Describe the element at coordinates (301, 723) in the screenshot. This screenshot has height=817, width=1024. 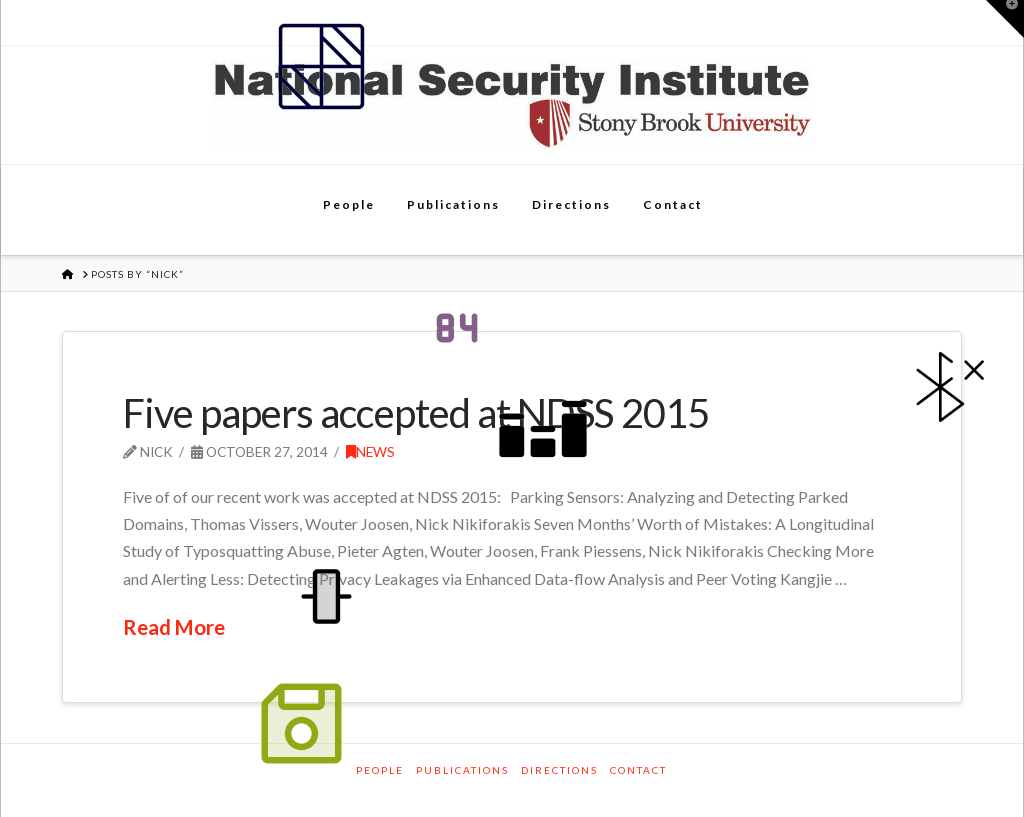
I see `save current file or document` at that location.